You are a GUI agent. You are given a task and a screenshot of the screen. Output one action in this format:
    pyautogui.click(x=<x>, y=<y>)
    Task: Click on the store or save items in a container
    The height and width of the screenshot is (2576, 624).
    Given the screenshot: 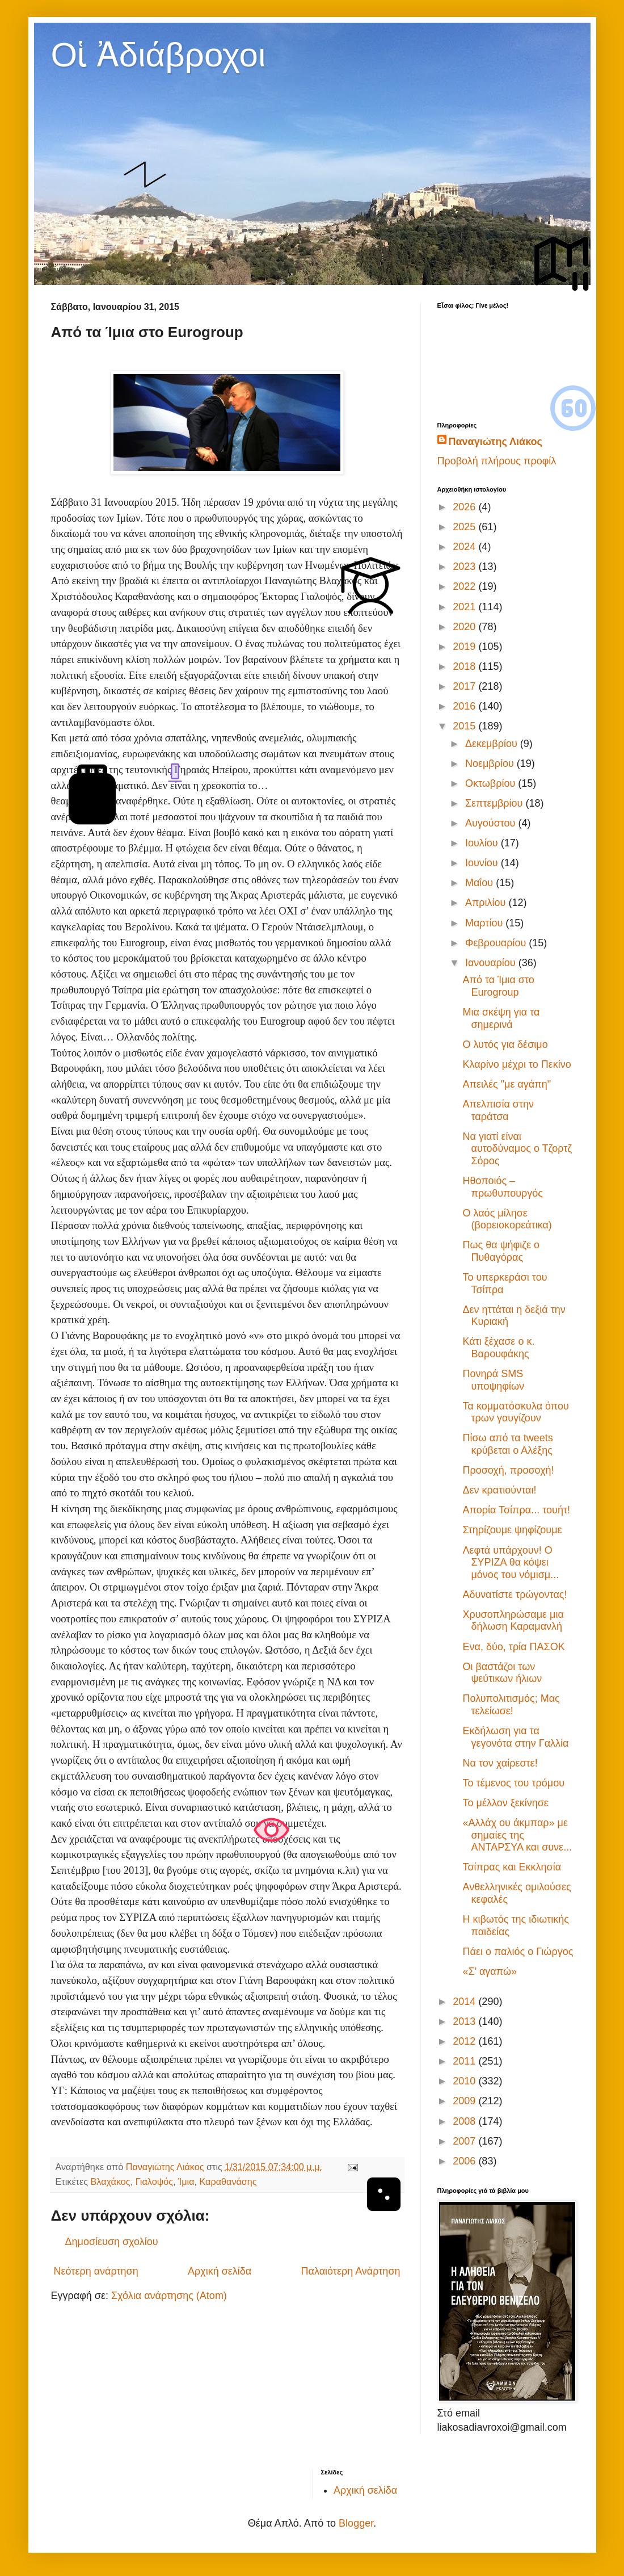 What is the action you would take?
    pyautogui.click(x=92, y=794)
    